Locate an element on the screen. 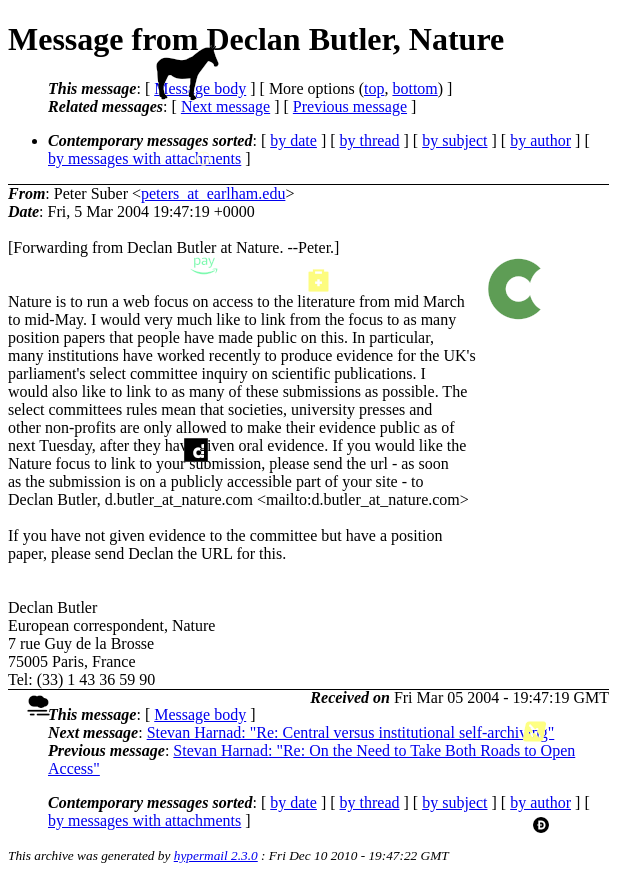 Image resolution: width=617 pixels, height=880 pixels. cuttlefish brand logo is located at coordinates (515, 289).